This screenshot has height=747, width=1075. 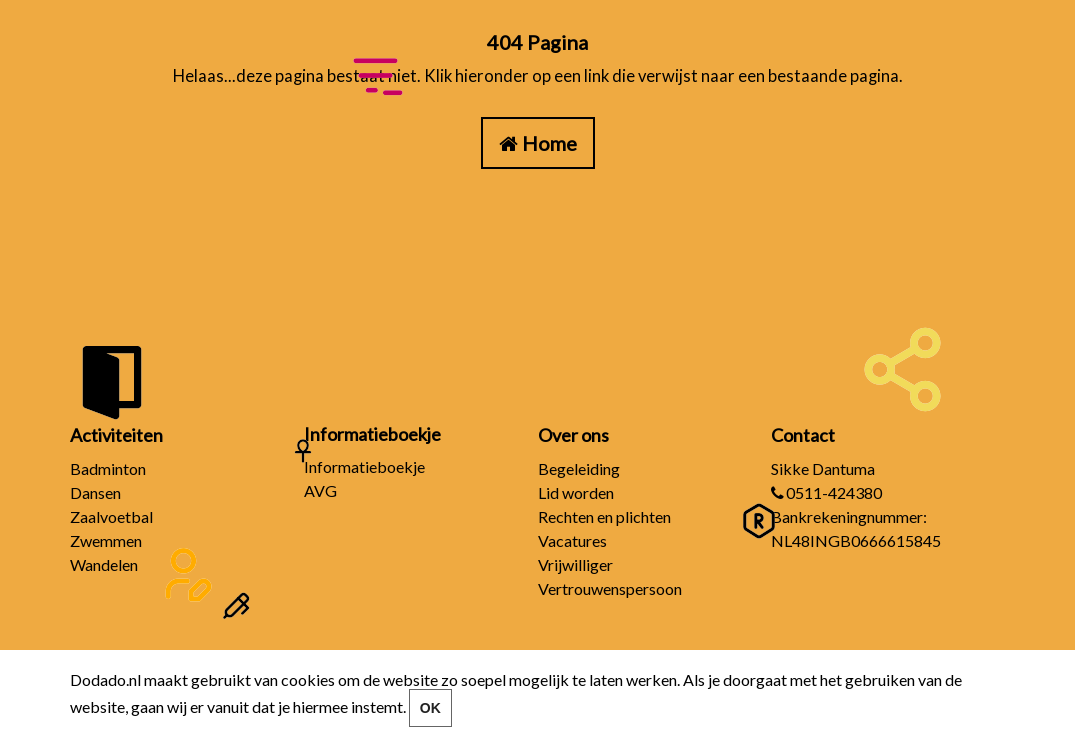 I want to click on edit your profile information, so click(x=183, y=573).